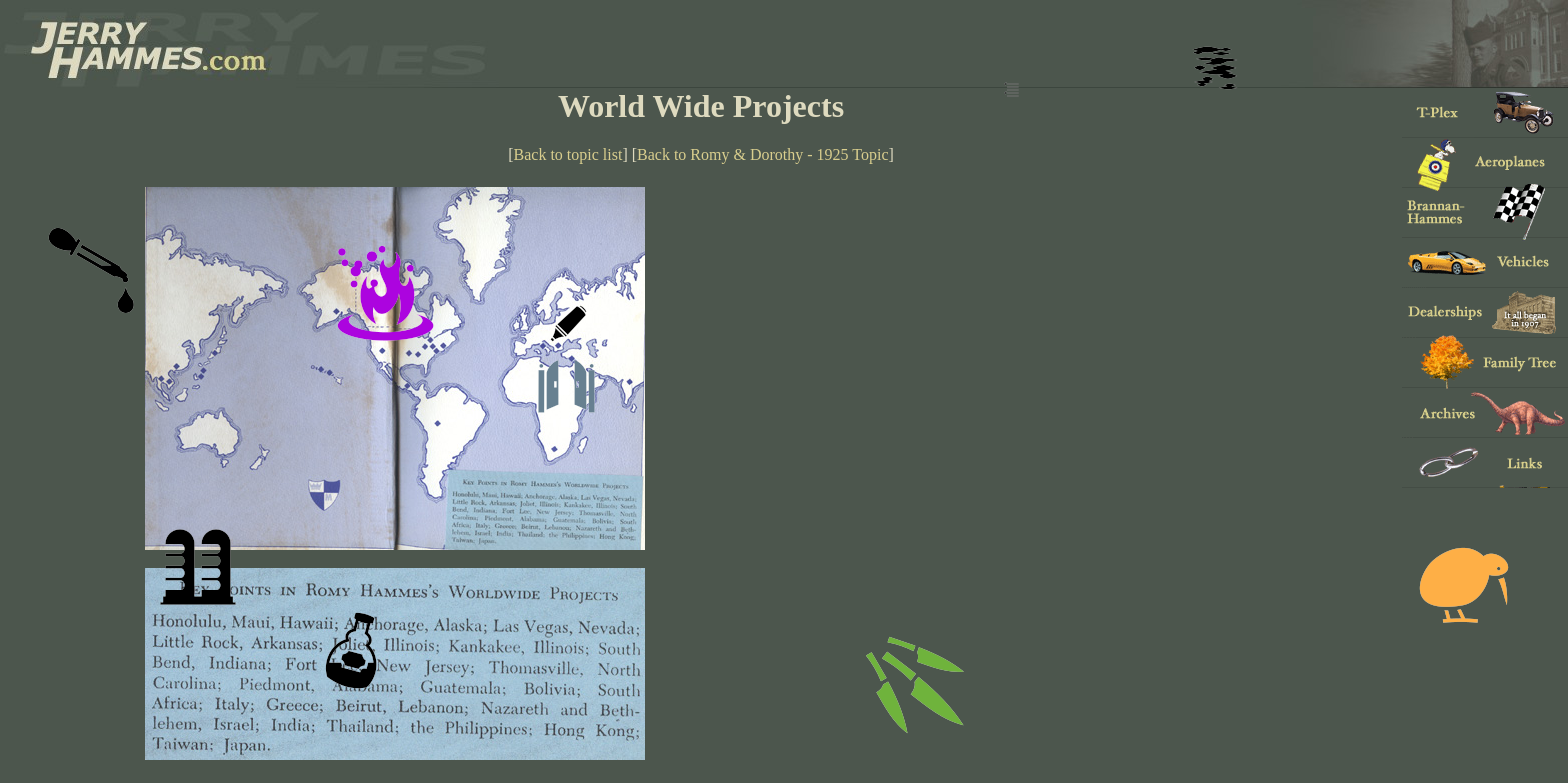 The image size is (1568, 783). Describe the element at coordinates (385, 292) in the screenshot. I see `indicates fire damage or burning status effect` at that location.